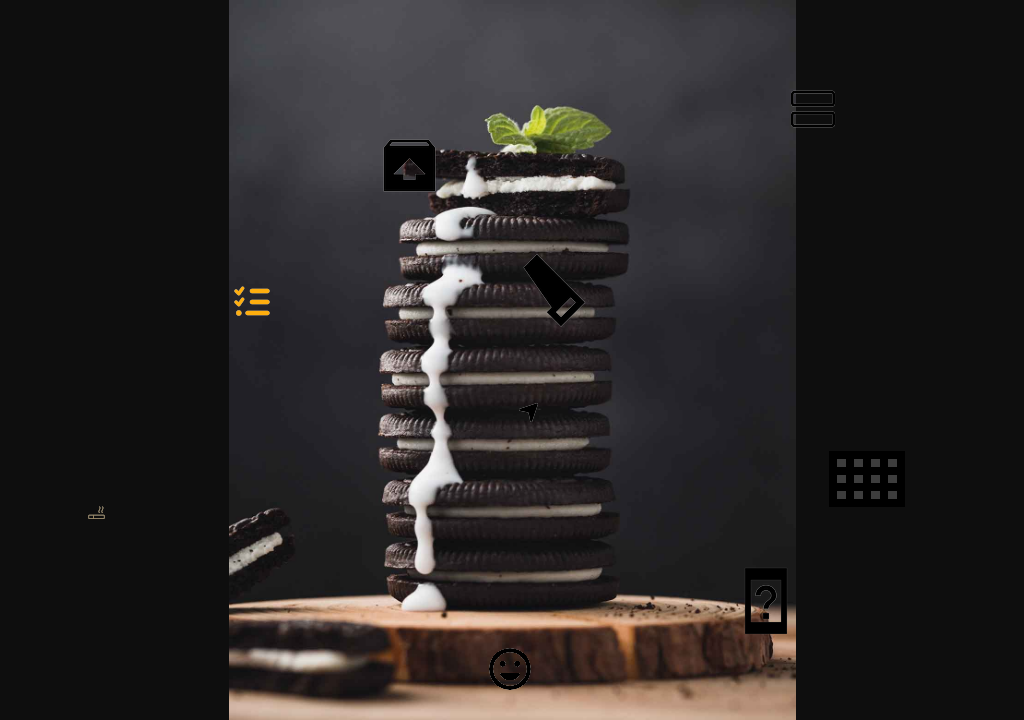 Image resolution: width=1024 pixels, height=720 pixels. What do you see at coordinates (409, 165) in the screenshot?
I see `unarchive an item or message` at bounding box center [409, 165].